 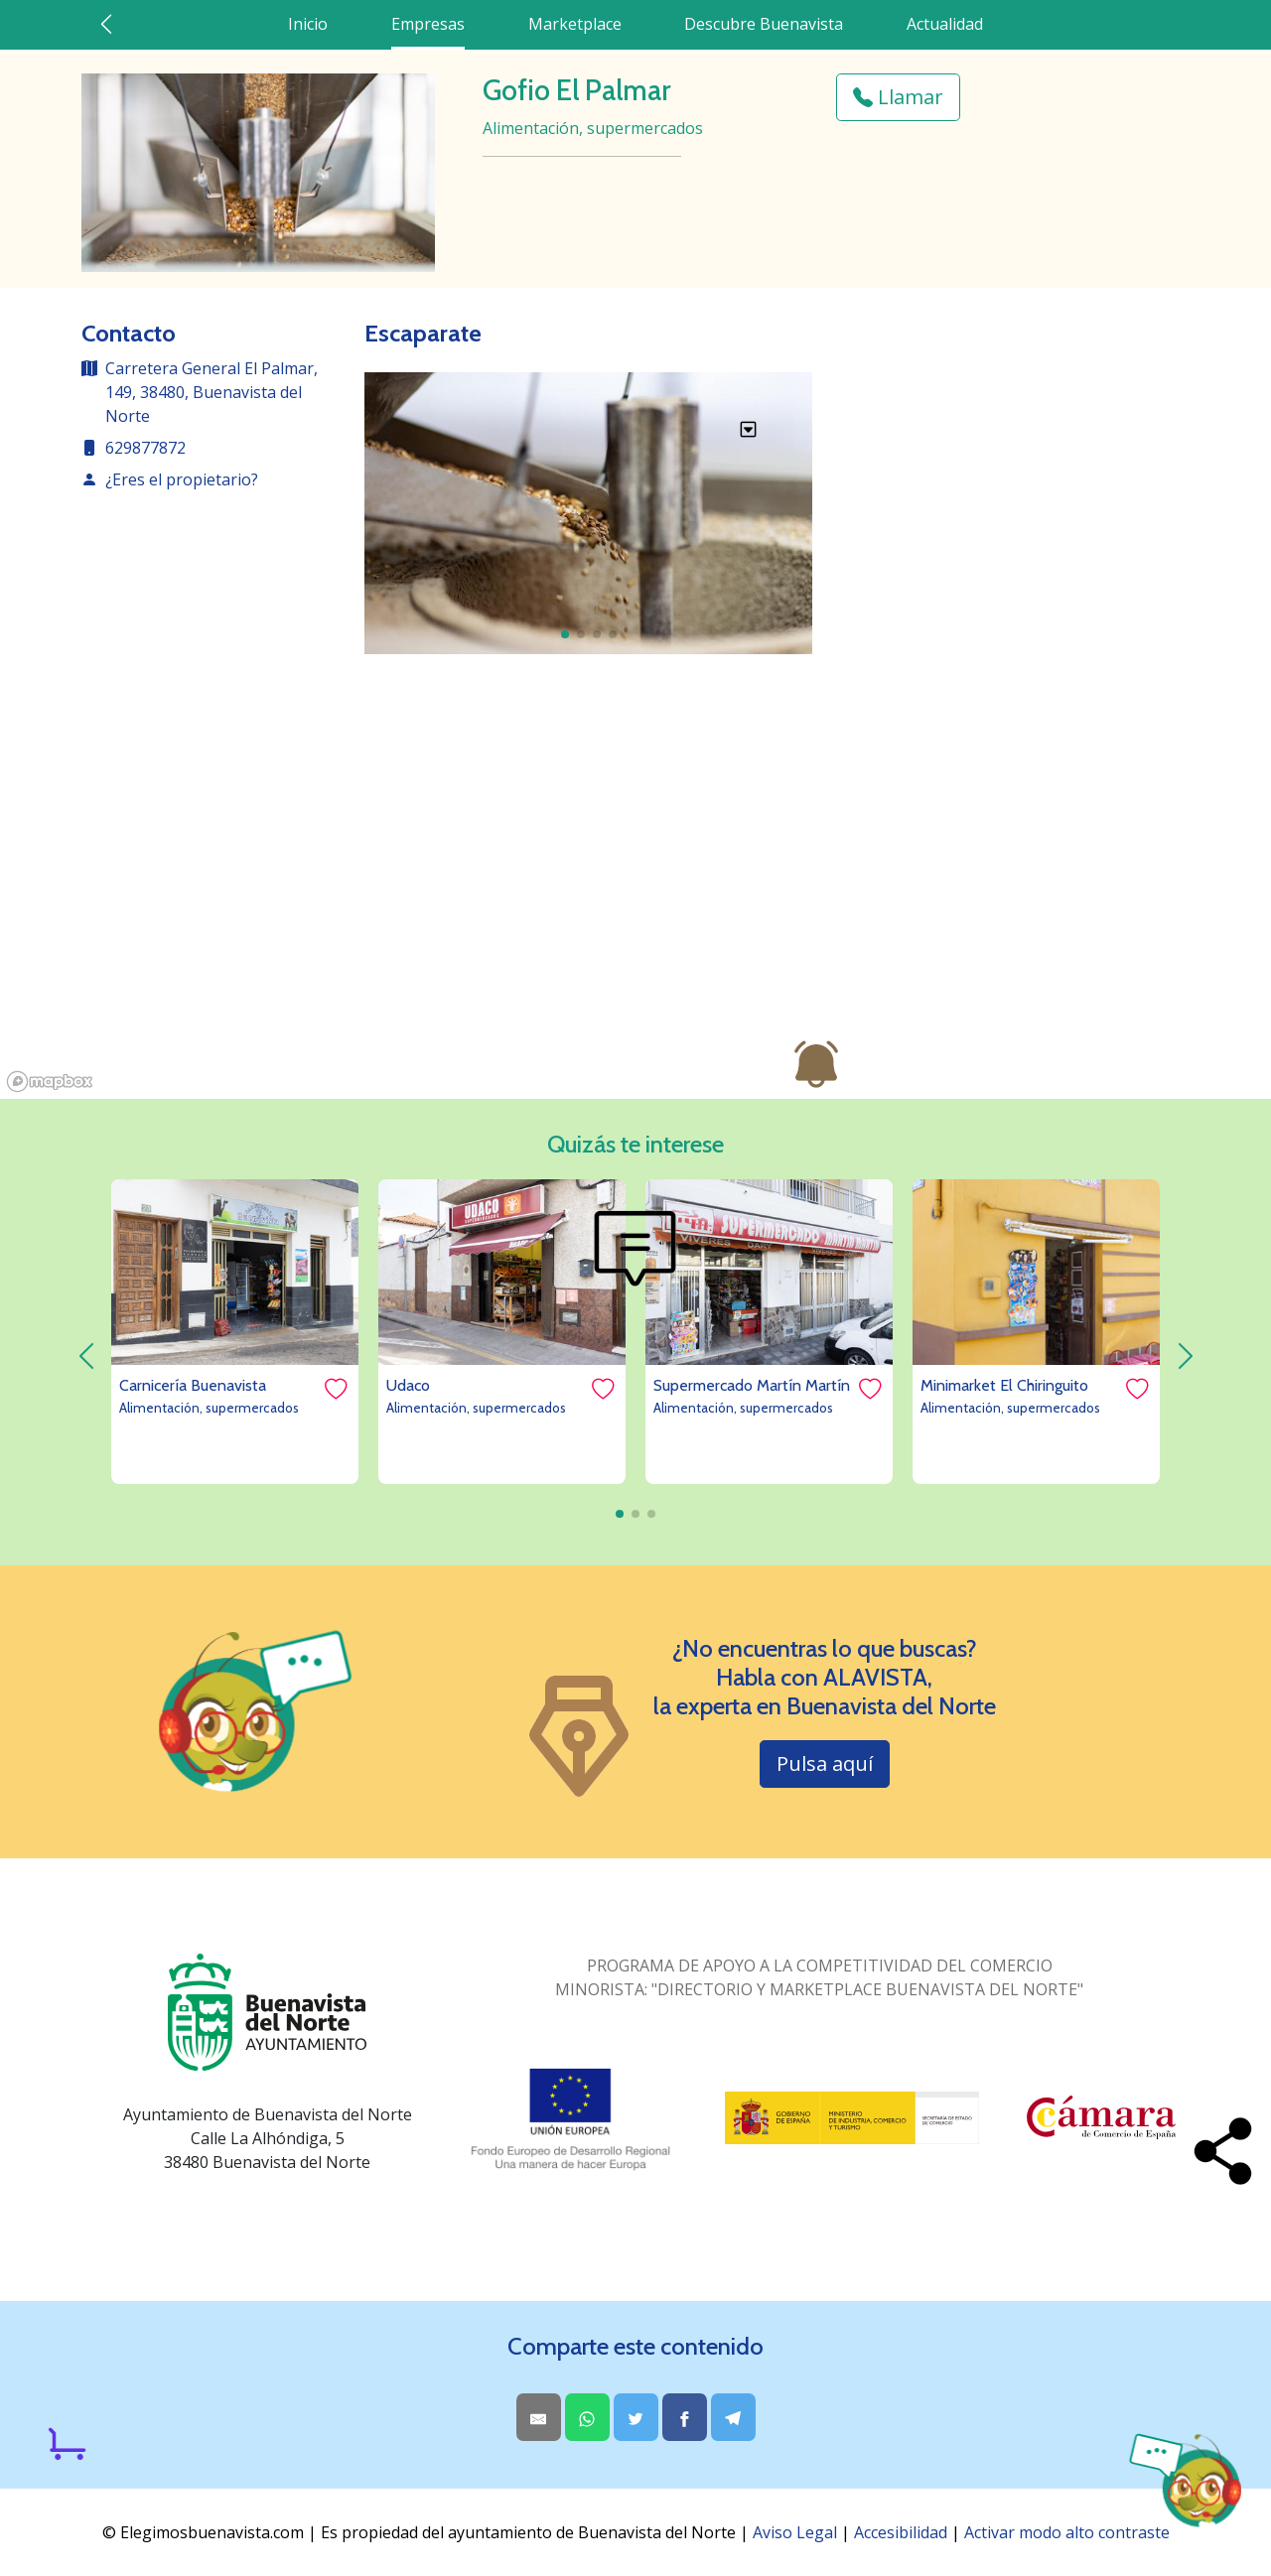 I want to click on expand dropdown menu, so click(x=748, y=429).